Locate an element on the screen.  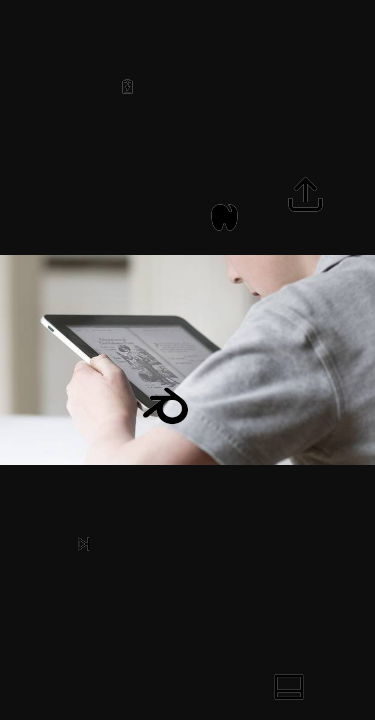
skip to the next track is located at coordinates (84, 544).